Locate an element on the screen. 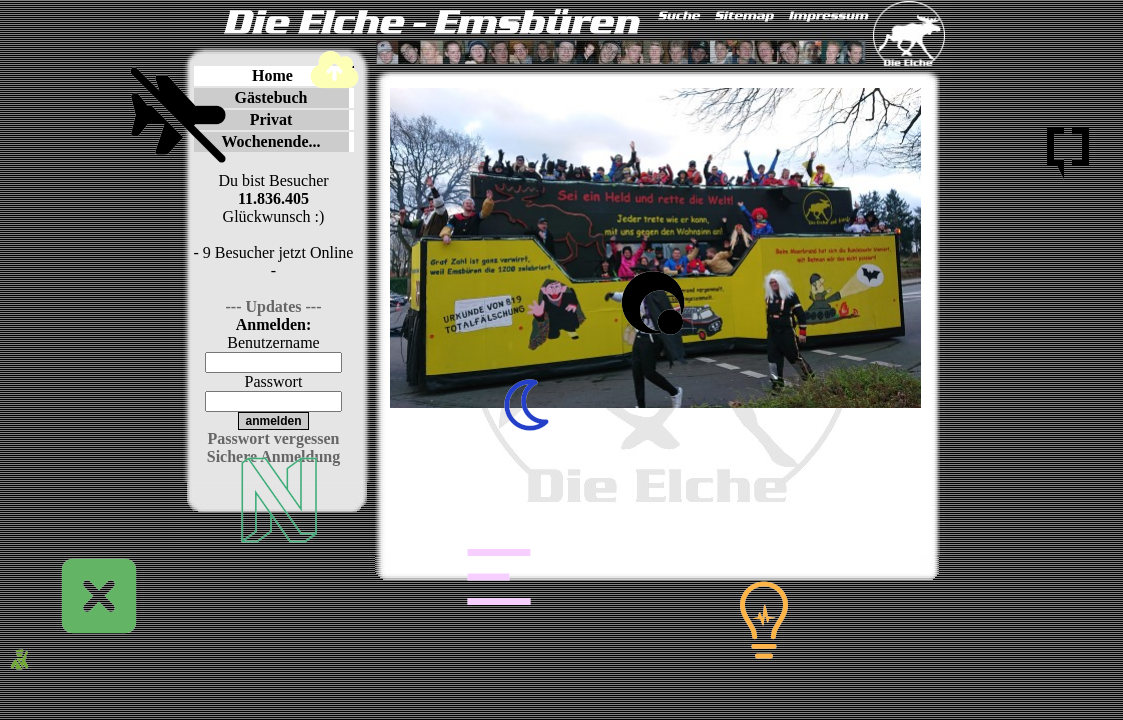  airplane mode is disabled is located at coordinates (178, 115).